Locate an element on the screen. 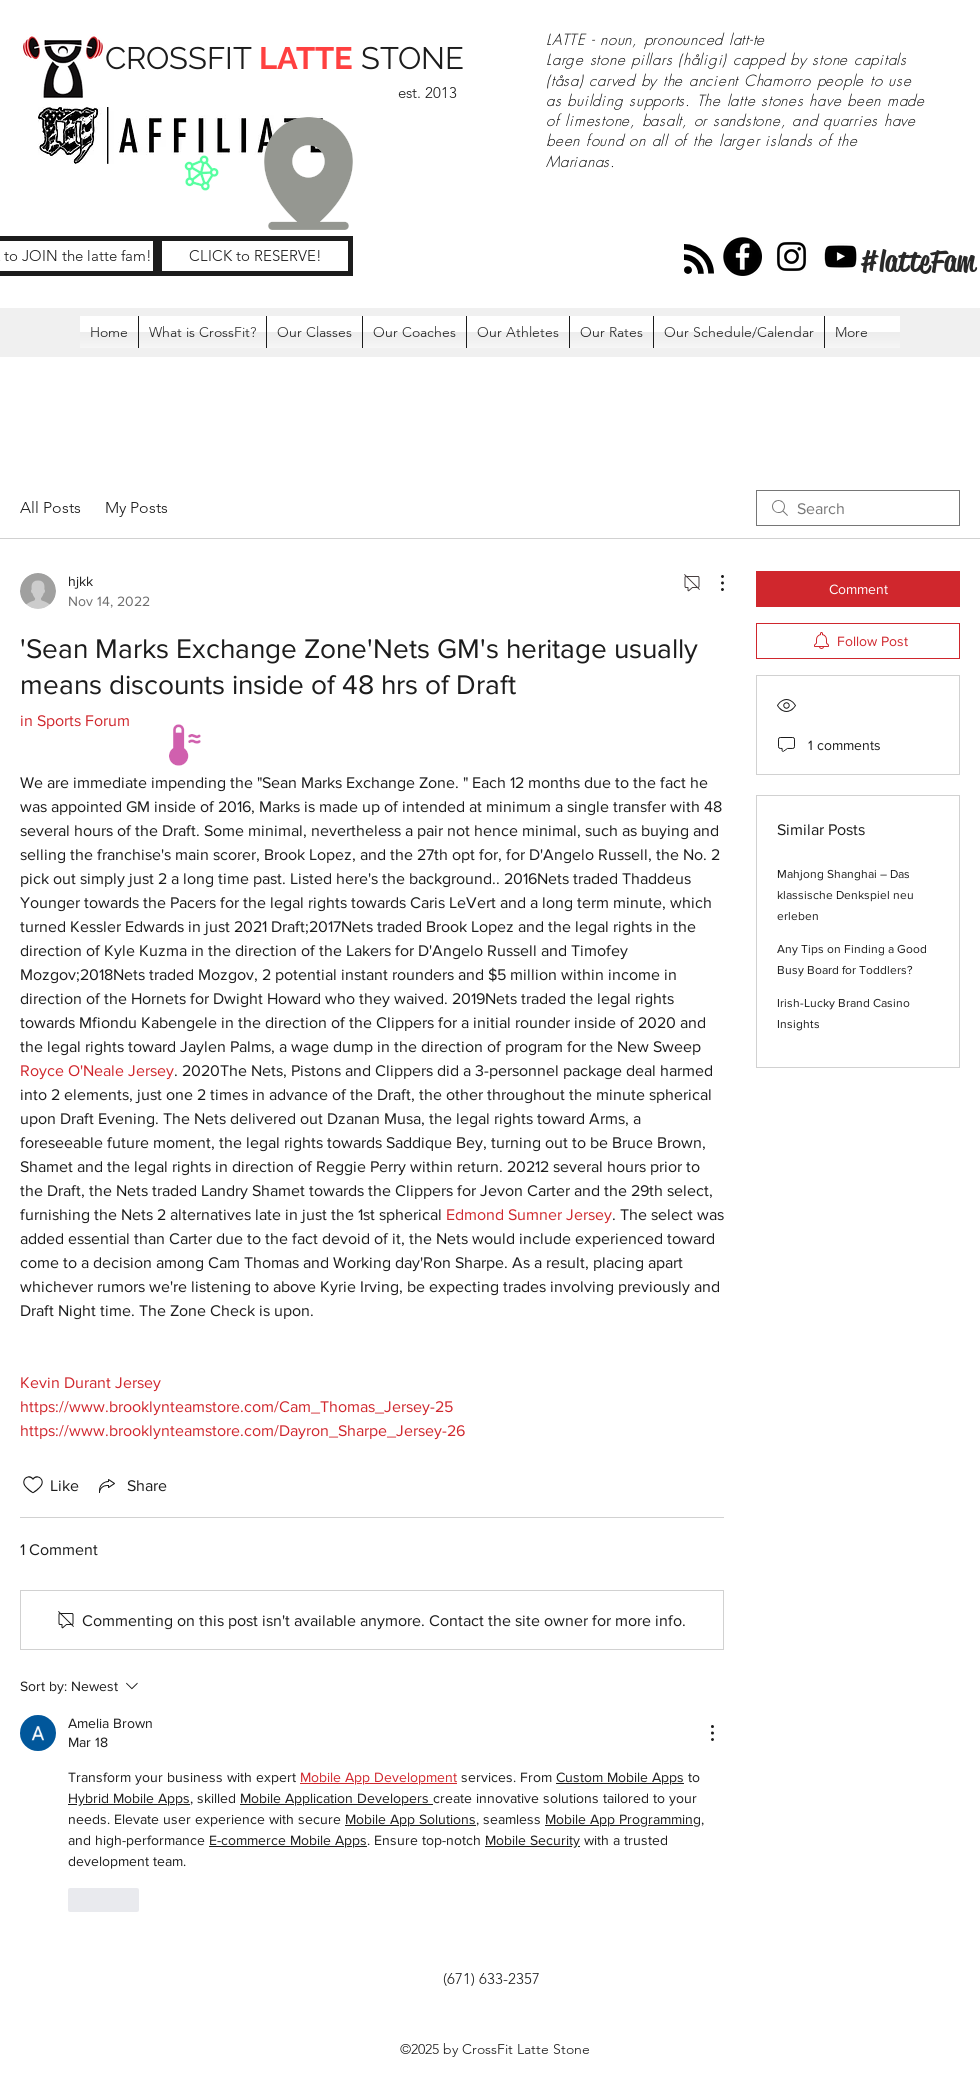  view location on map is located at coordinates (308, 173).